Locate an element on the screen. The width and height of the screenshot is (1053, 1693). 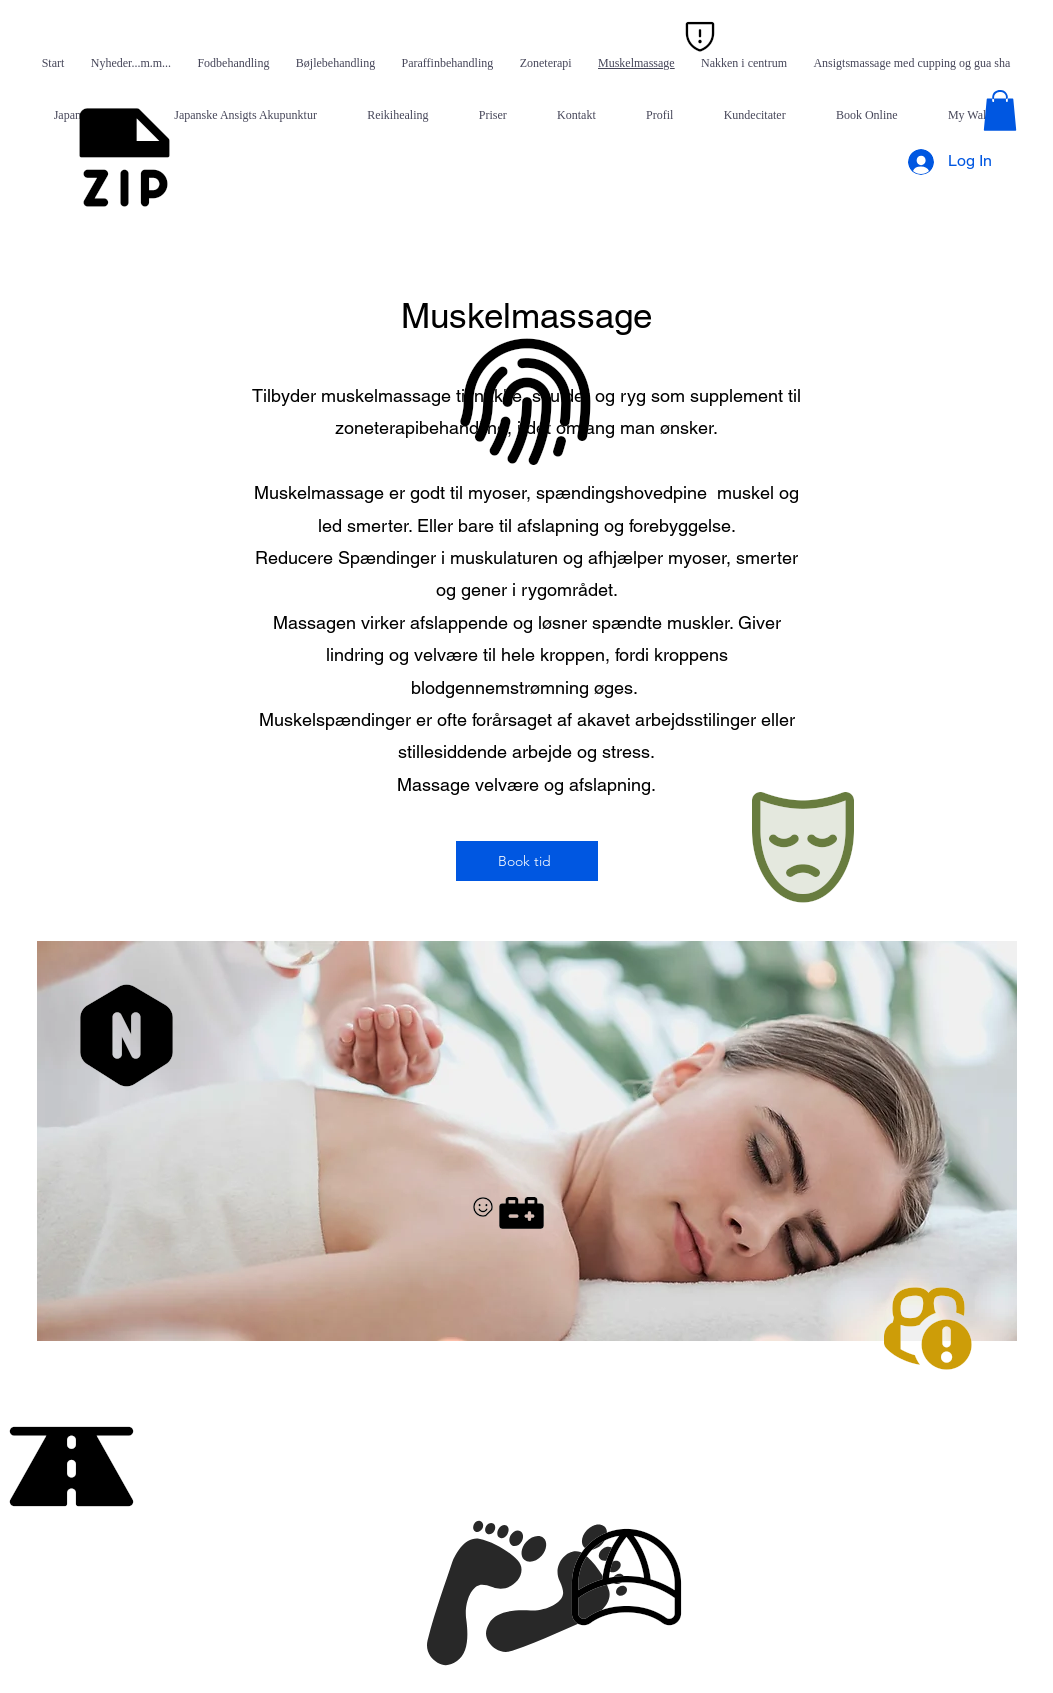
indicates a warning or issue with GitHub Copilot is located at coordinates (928, 1326).